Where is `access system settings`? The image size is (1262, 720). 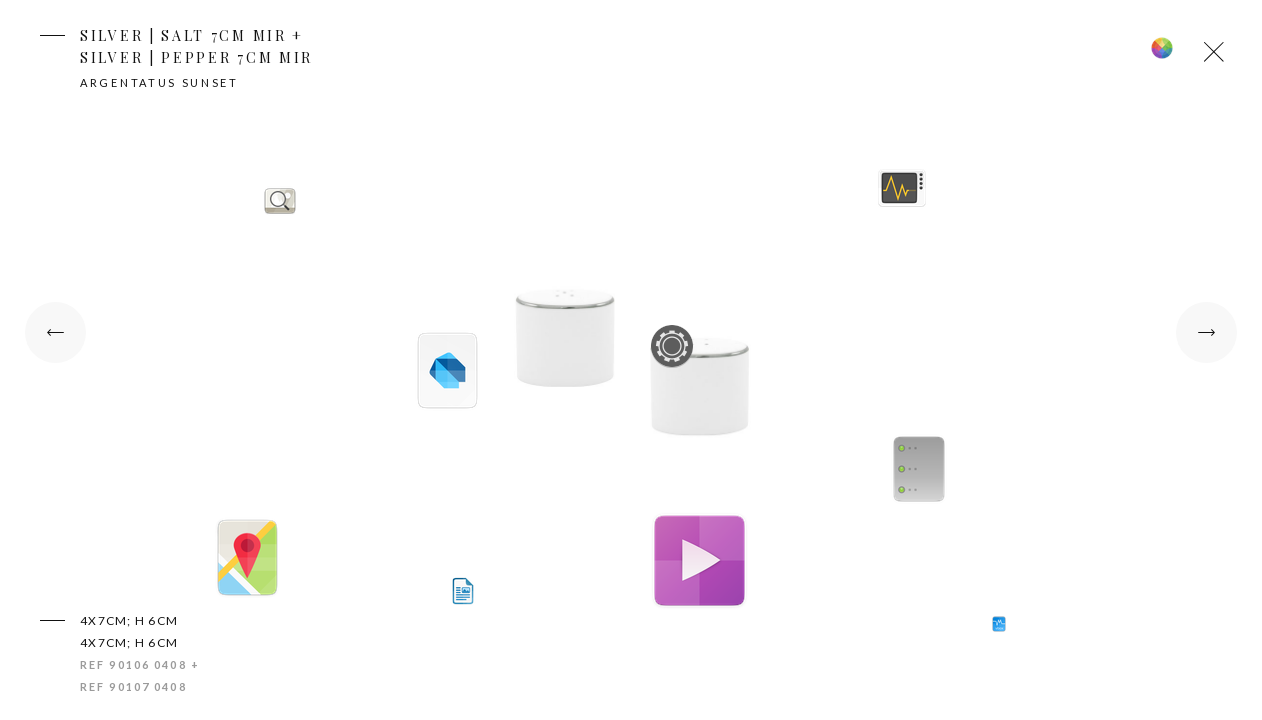
access system settings is located at coordinates (672, 346).